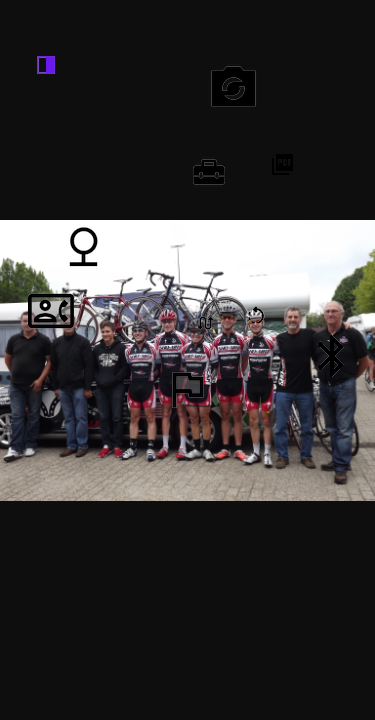 The image size is (375, 720). I want to click on toggle between split-screen view, so click(46, 65).